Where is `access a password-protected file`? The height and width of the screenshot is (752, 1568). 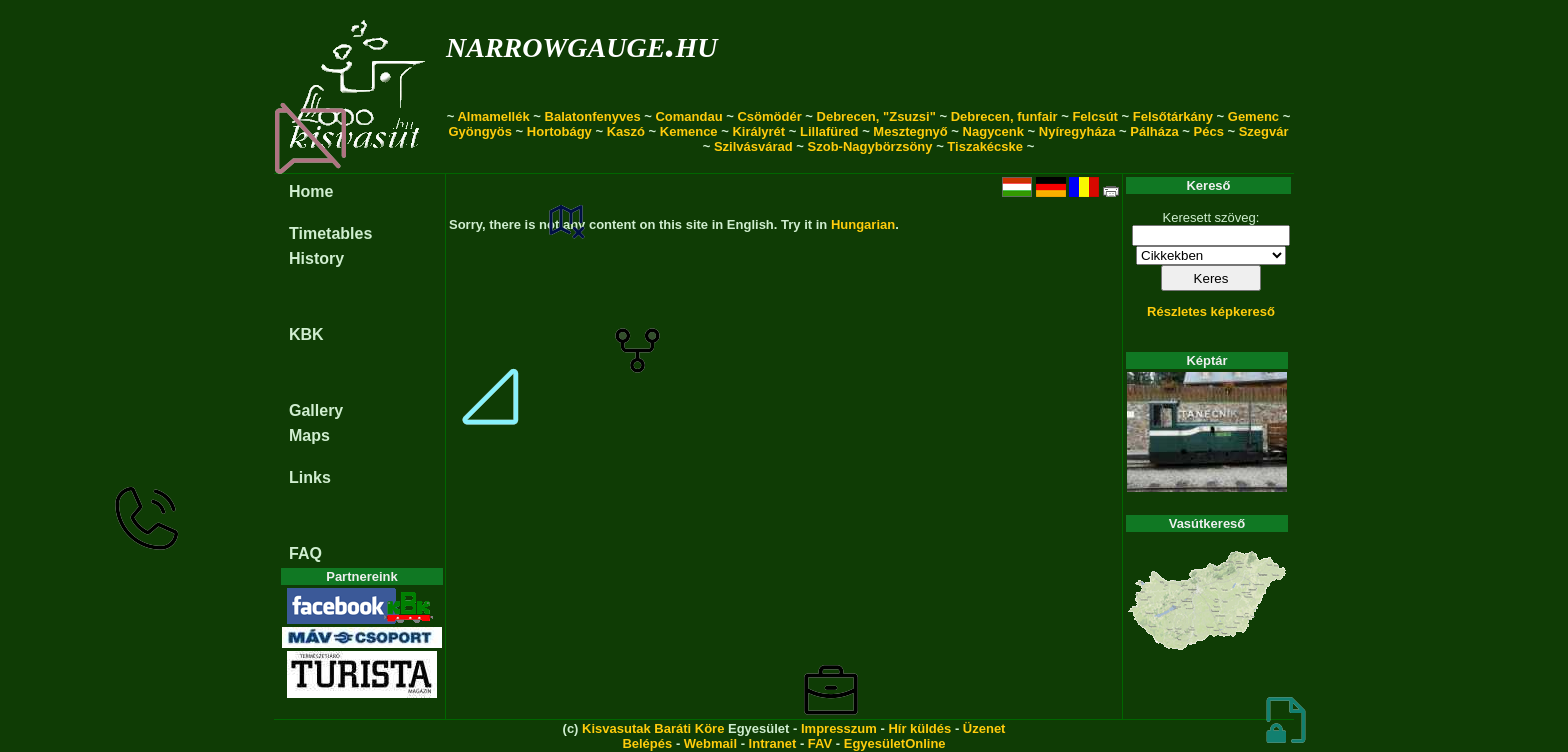
access a password-protected file is located at coordinates (1286, 720).